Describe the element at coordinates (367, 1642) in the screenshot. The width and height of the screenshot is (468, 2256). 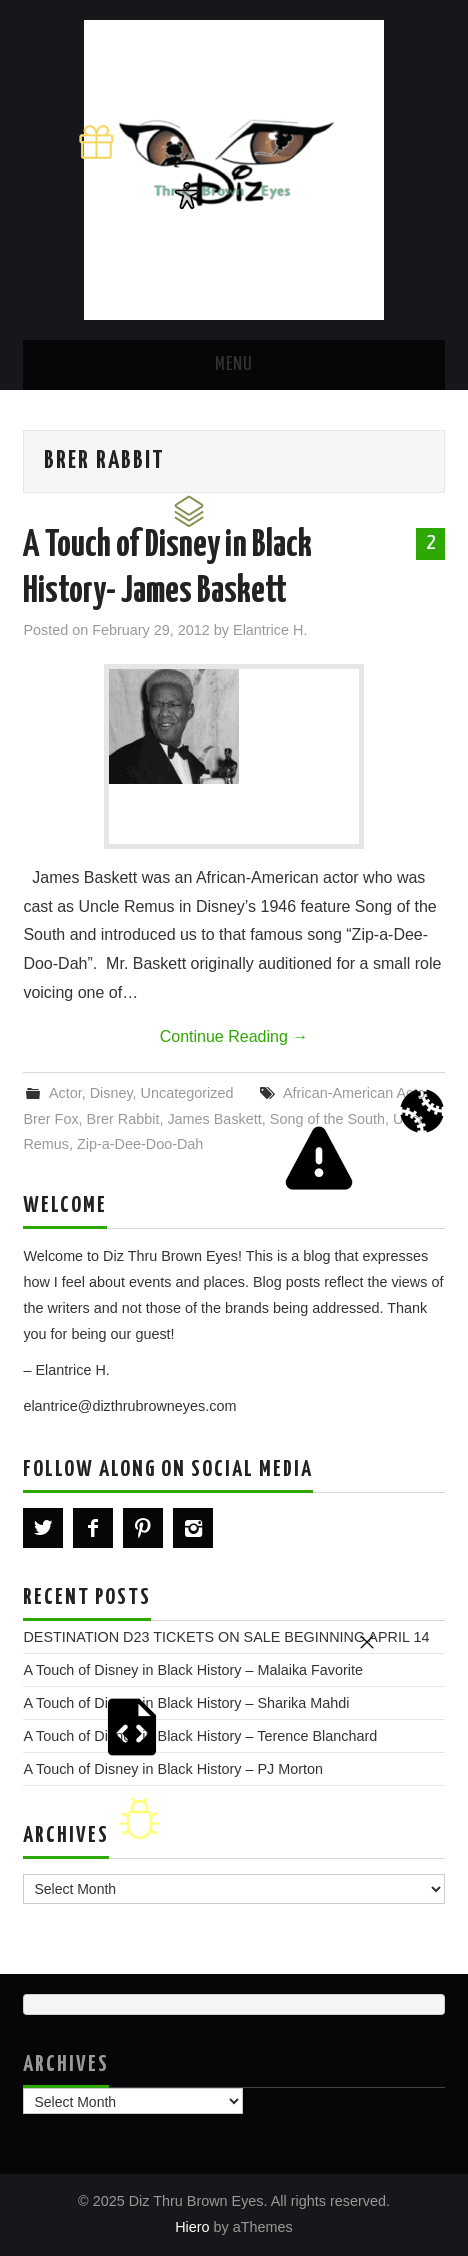
I see `close the current window or dialog` at that location.